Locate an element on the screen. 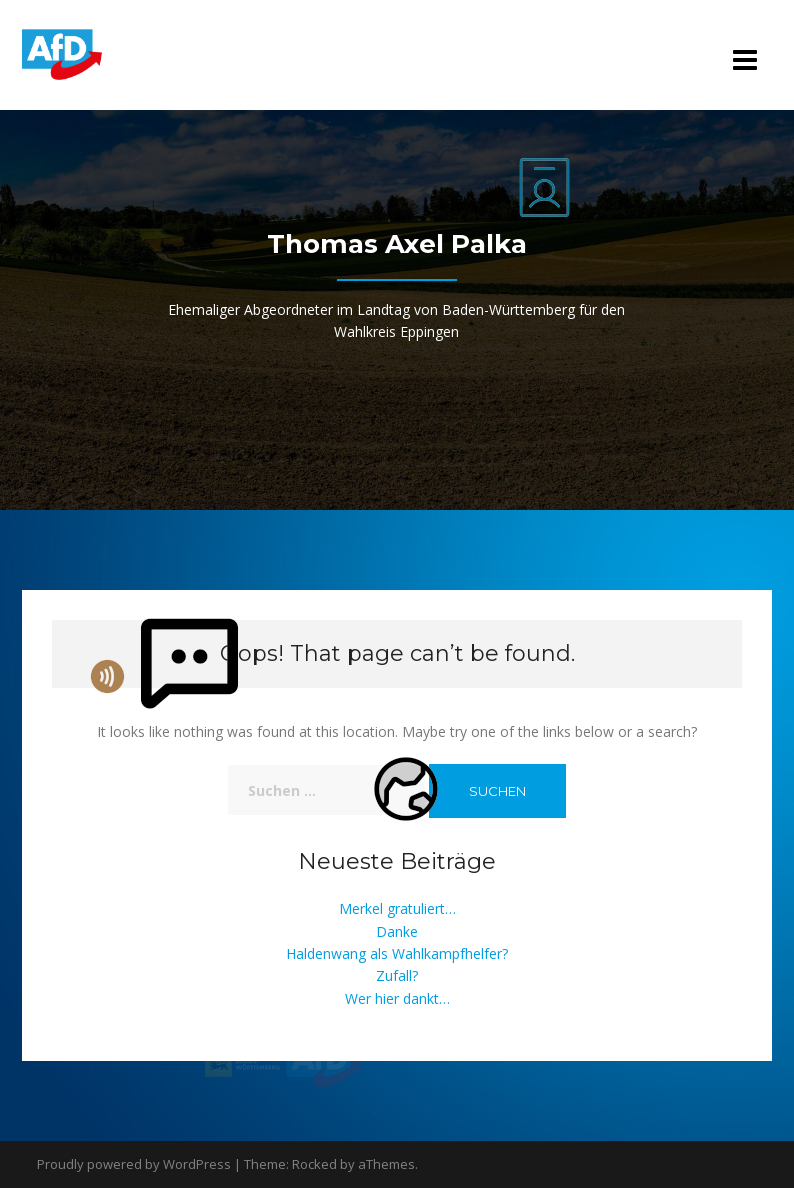  open chat or messaging is located at coordinates (189, 656).